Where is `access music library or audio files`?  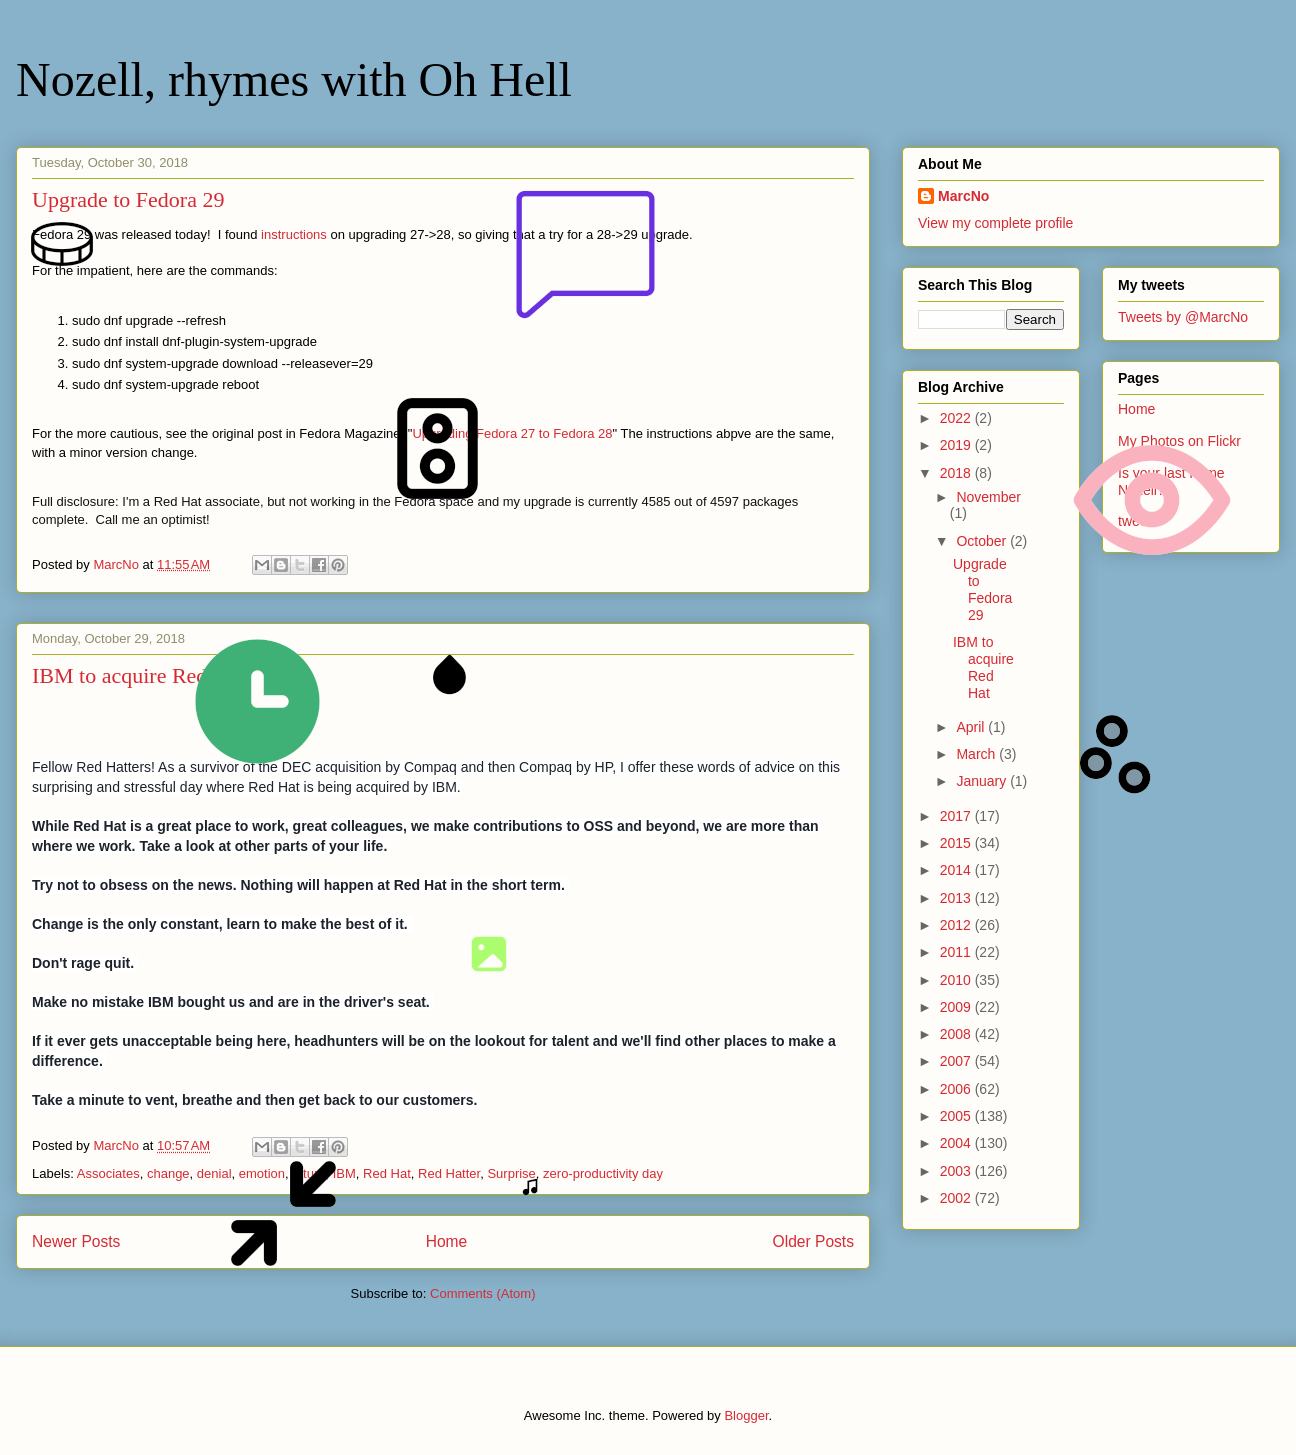
access music library or audio files is located at coordinates (531, 1187).